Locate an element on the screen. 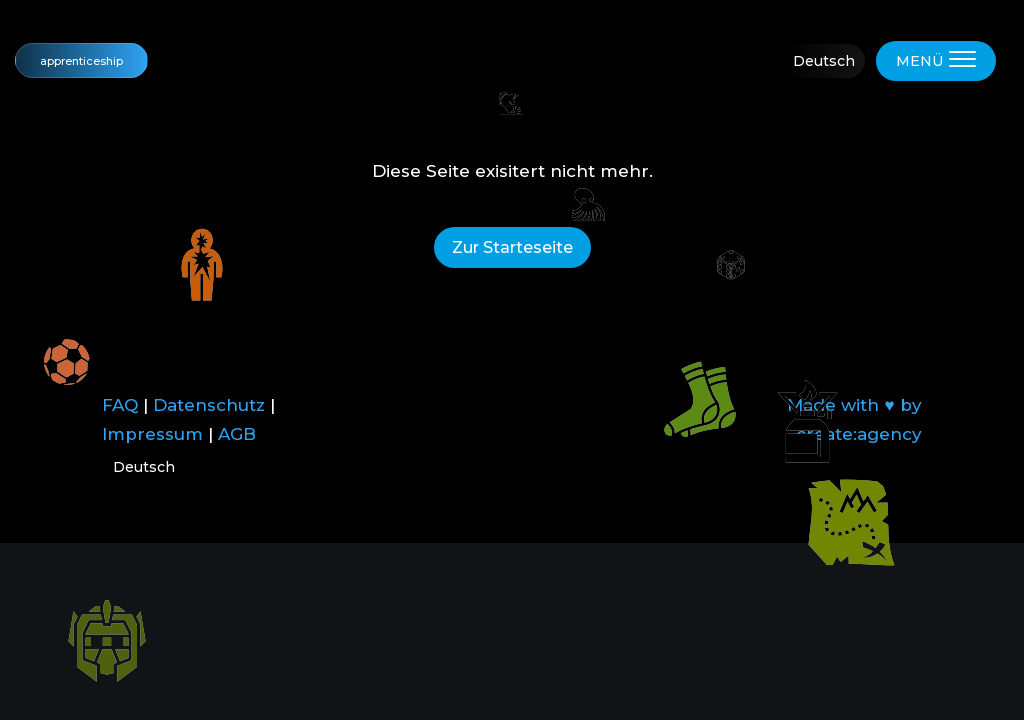  access cooking or stove controls is located at coordinates (807, 420).